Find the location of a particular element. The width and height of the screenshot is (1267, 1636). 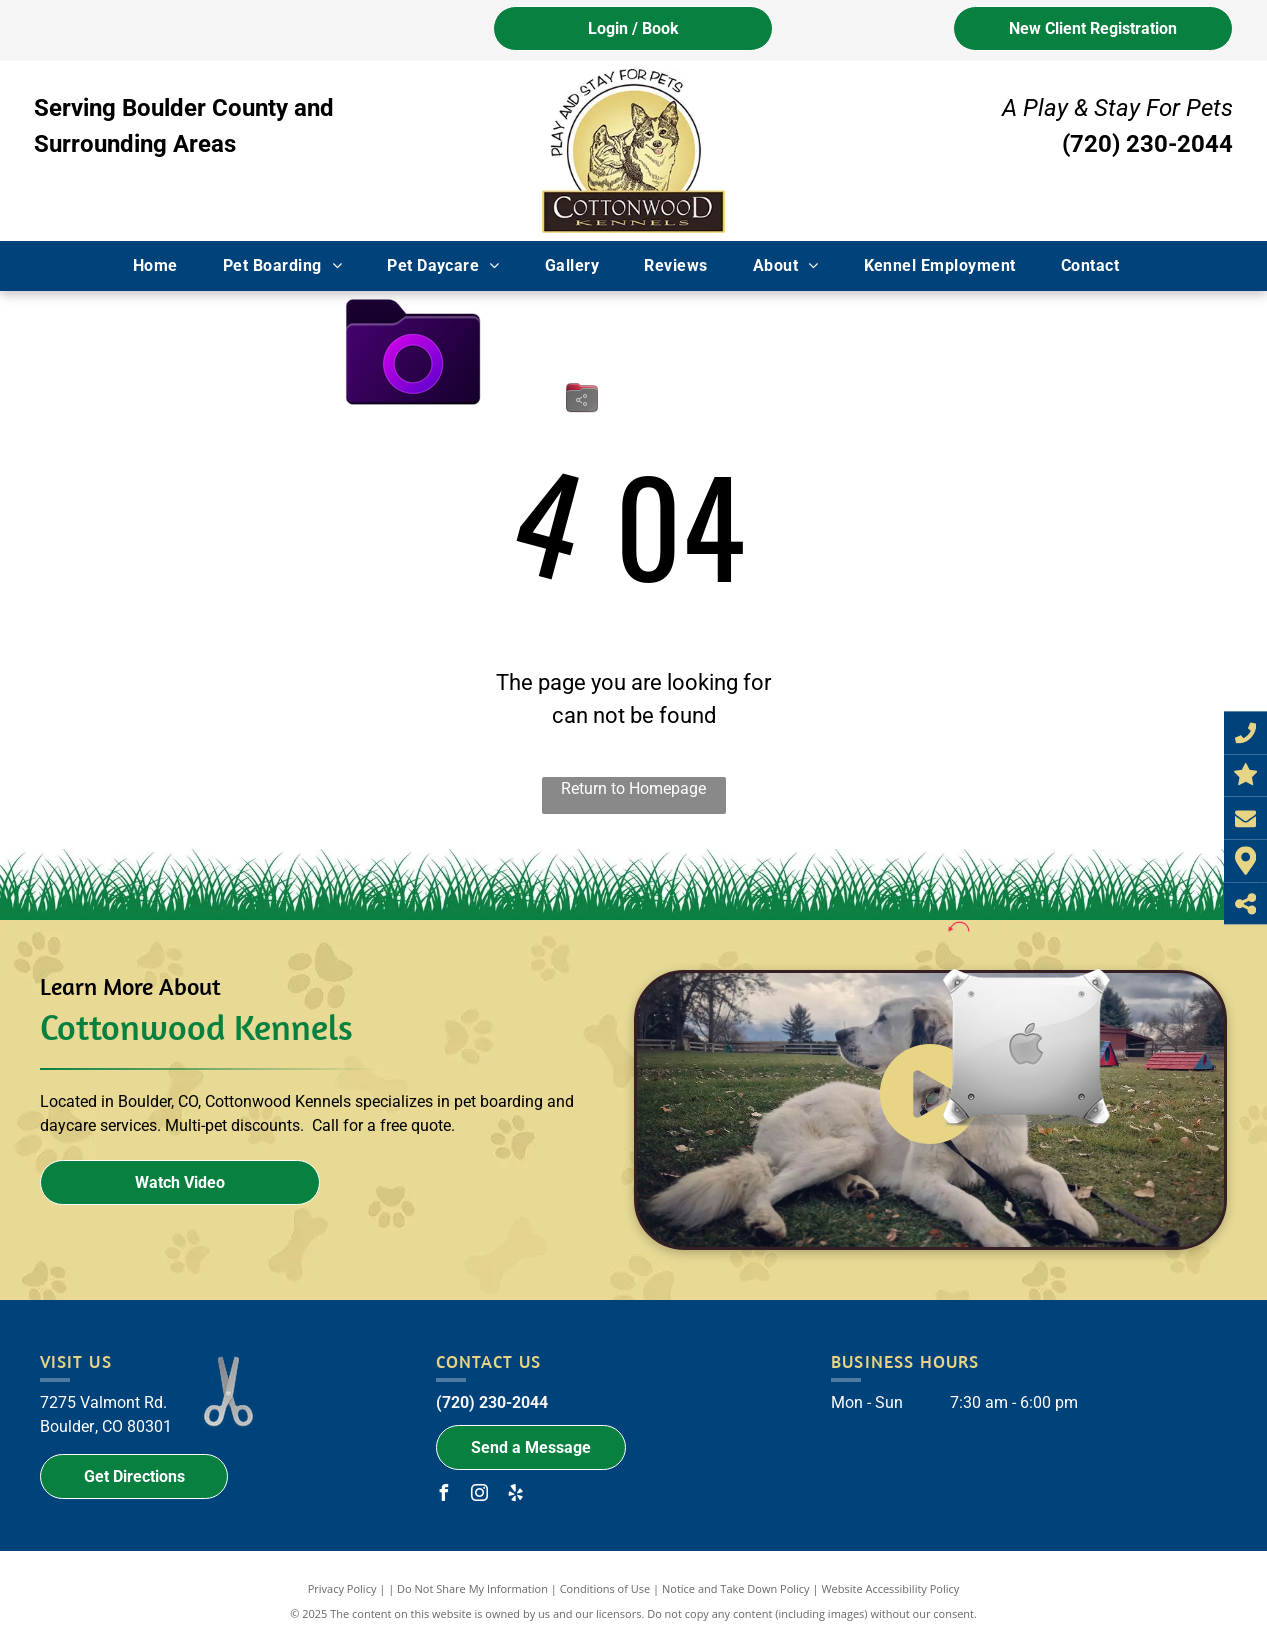

undo the last action is located at coordinates (959, 926).